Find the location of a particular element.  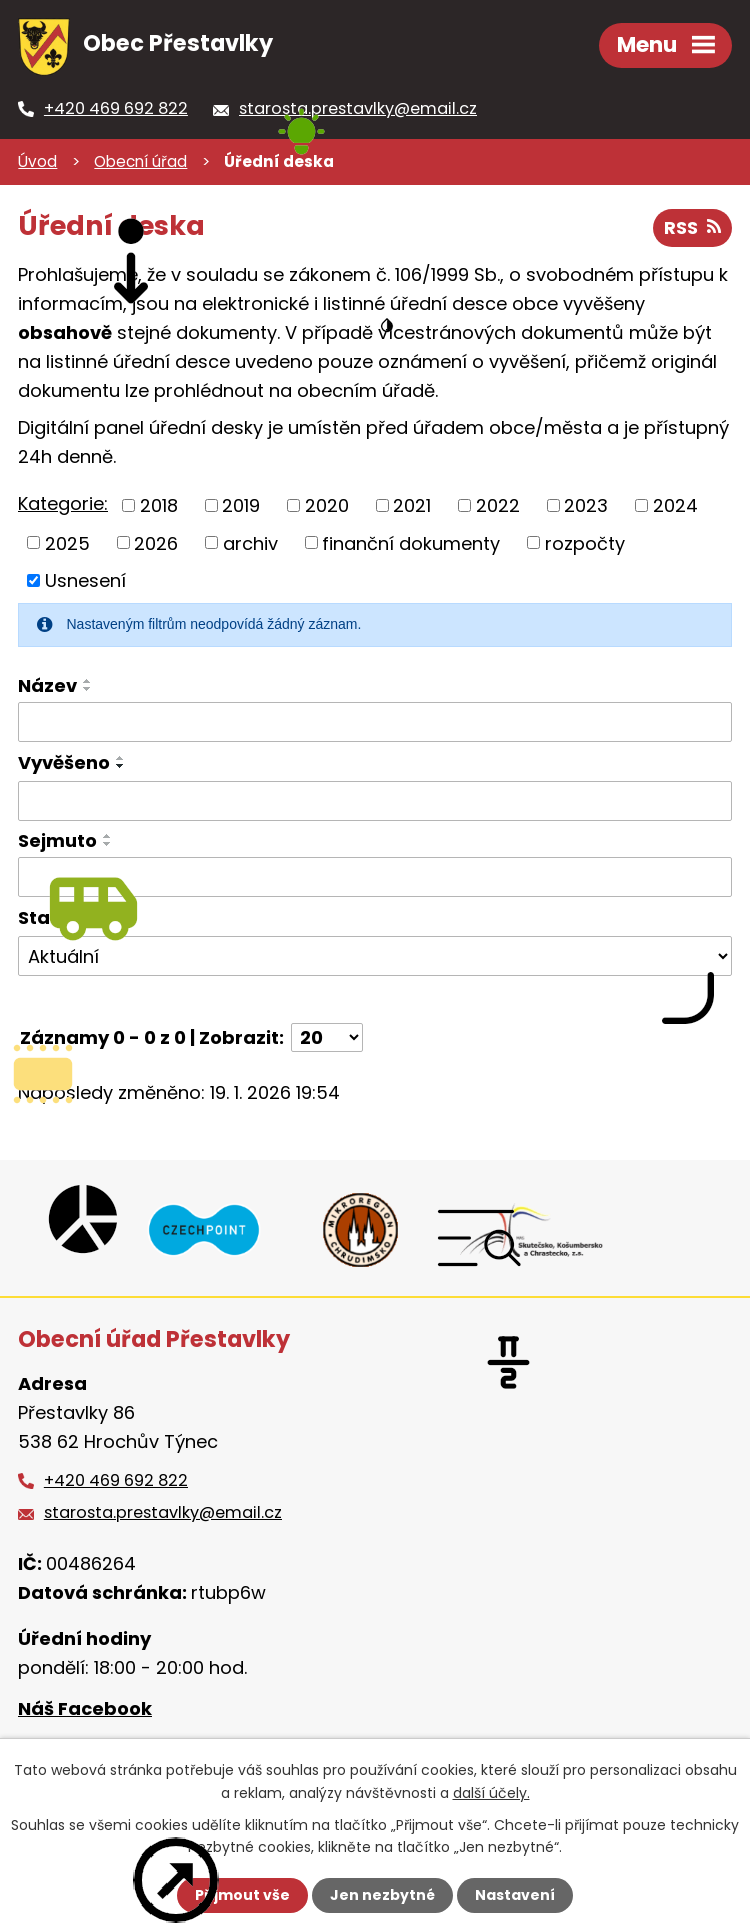

move item down in a list is located at coordinates (131, 261).